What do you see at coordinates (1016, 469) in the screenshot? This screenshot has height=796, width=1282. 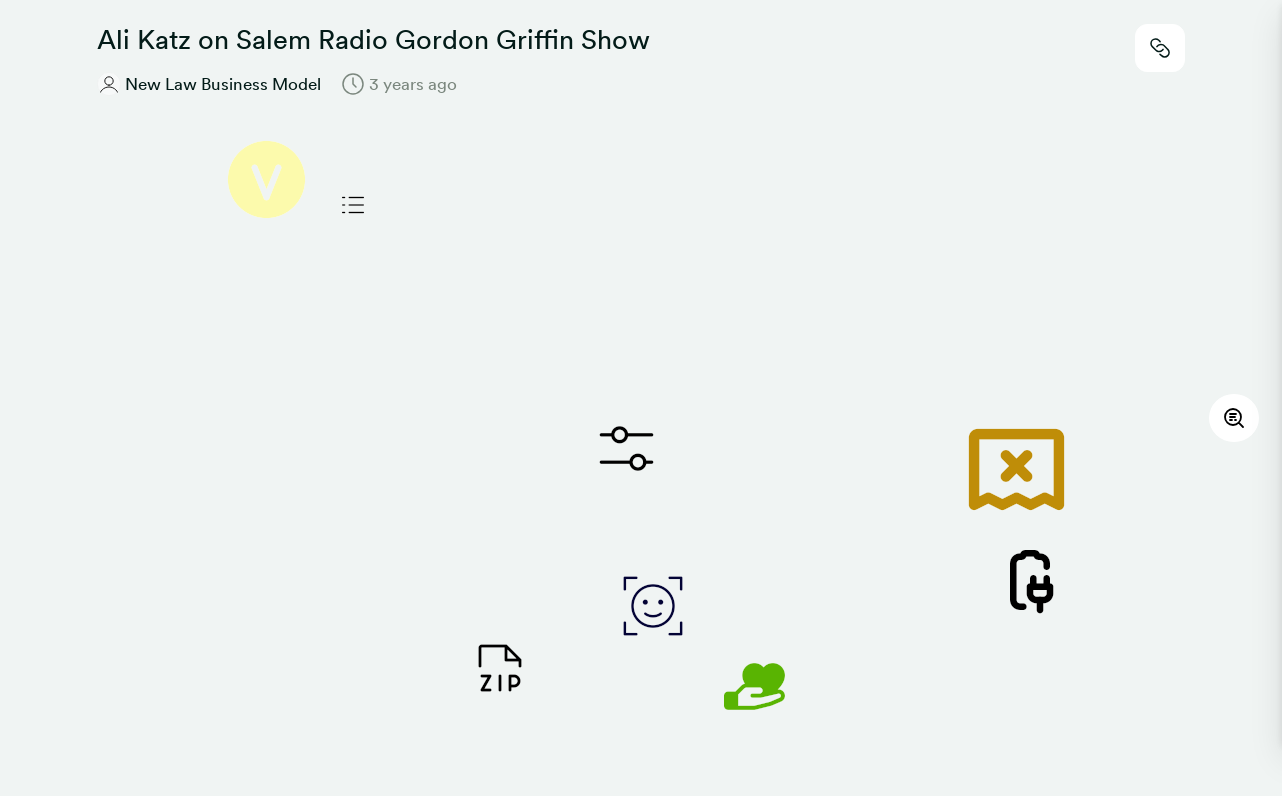 I see `cancel or void a receipt` at bounding box center [1016, 469].